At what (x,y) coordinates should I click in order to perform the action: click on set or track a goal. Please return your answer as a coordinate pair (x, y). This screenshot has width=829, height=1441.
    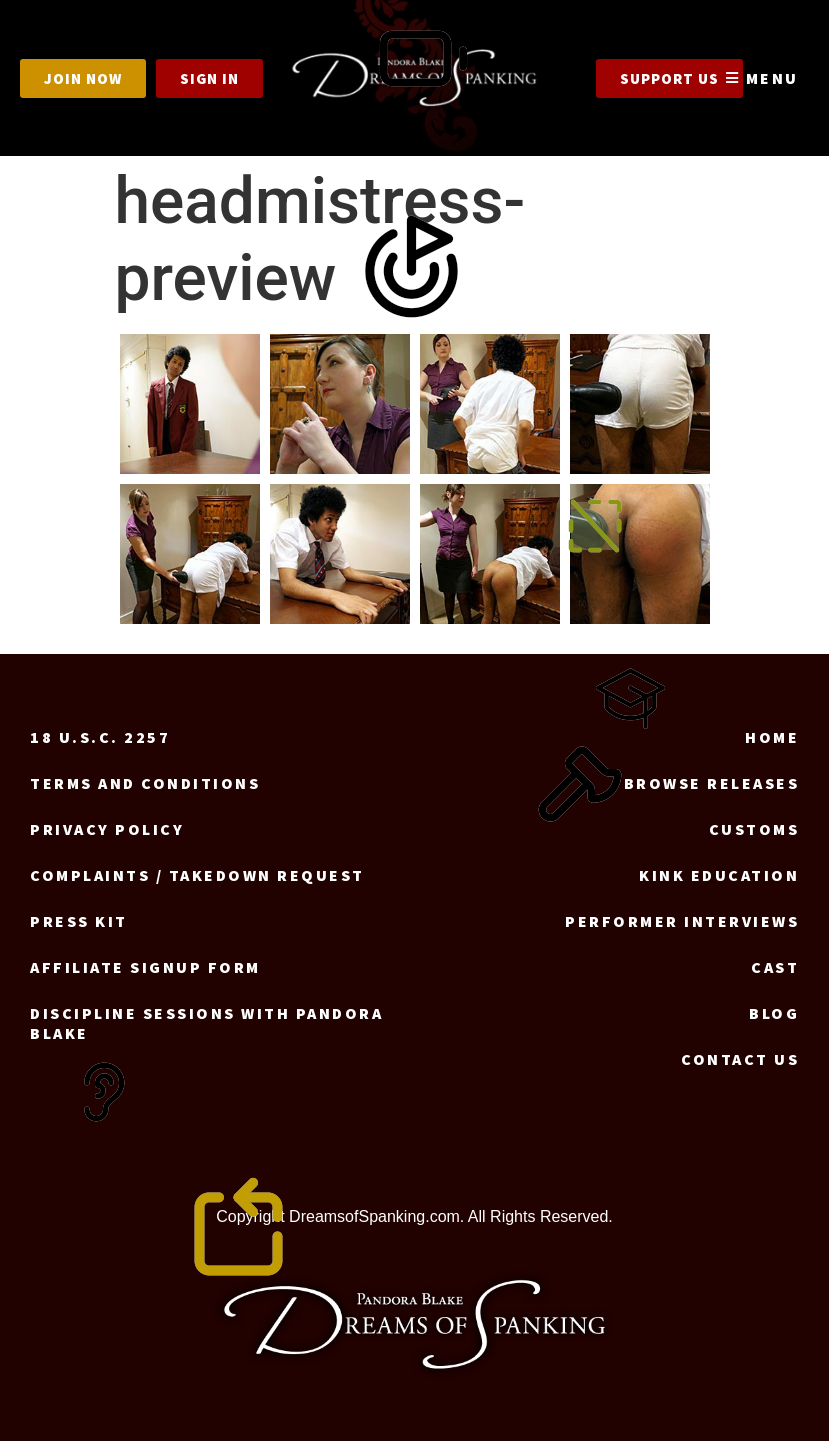
    Looking at the image, I should click on (411, 266).